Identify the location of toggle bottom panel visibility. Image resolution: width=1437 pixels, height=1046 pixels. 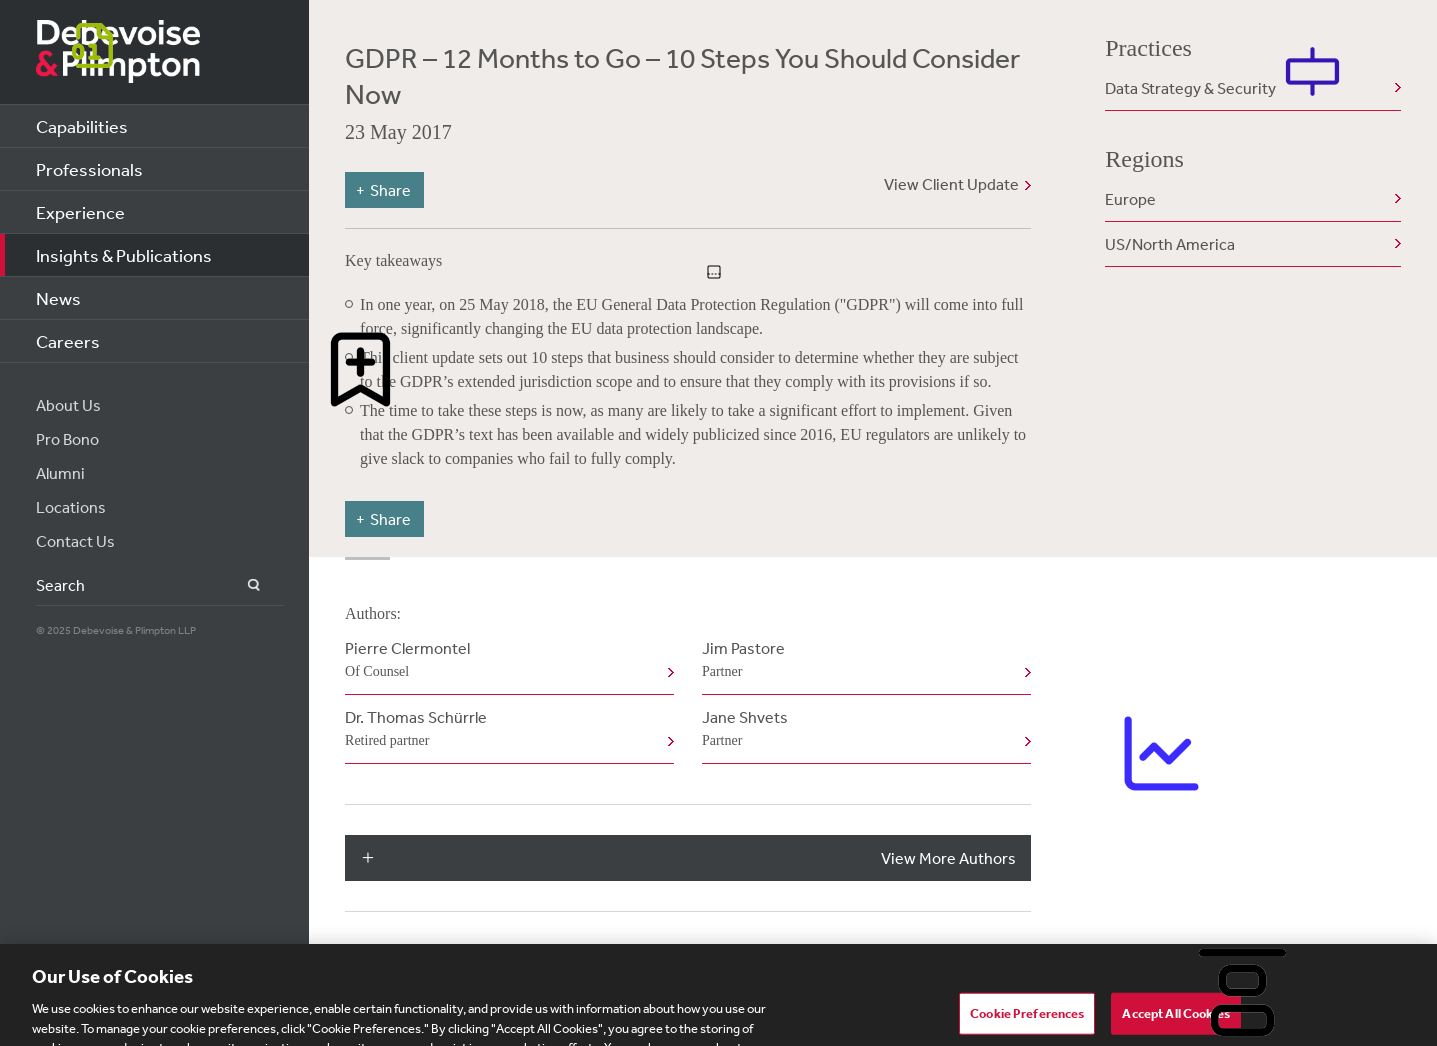
(714, 272).